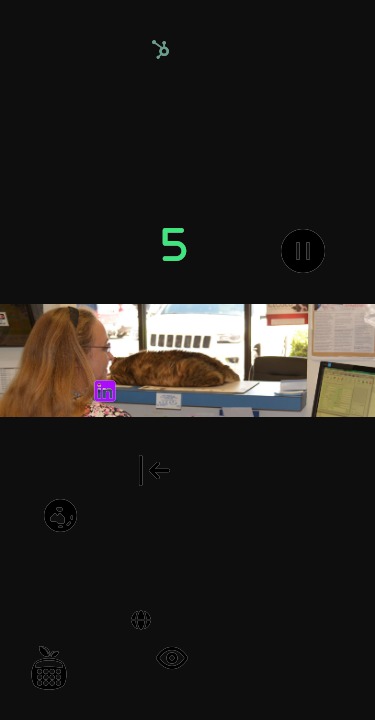 The image size is (375, 720). I want to click on nutritionix logo, so click(49, 668).